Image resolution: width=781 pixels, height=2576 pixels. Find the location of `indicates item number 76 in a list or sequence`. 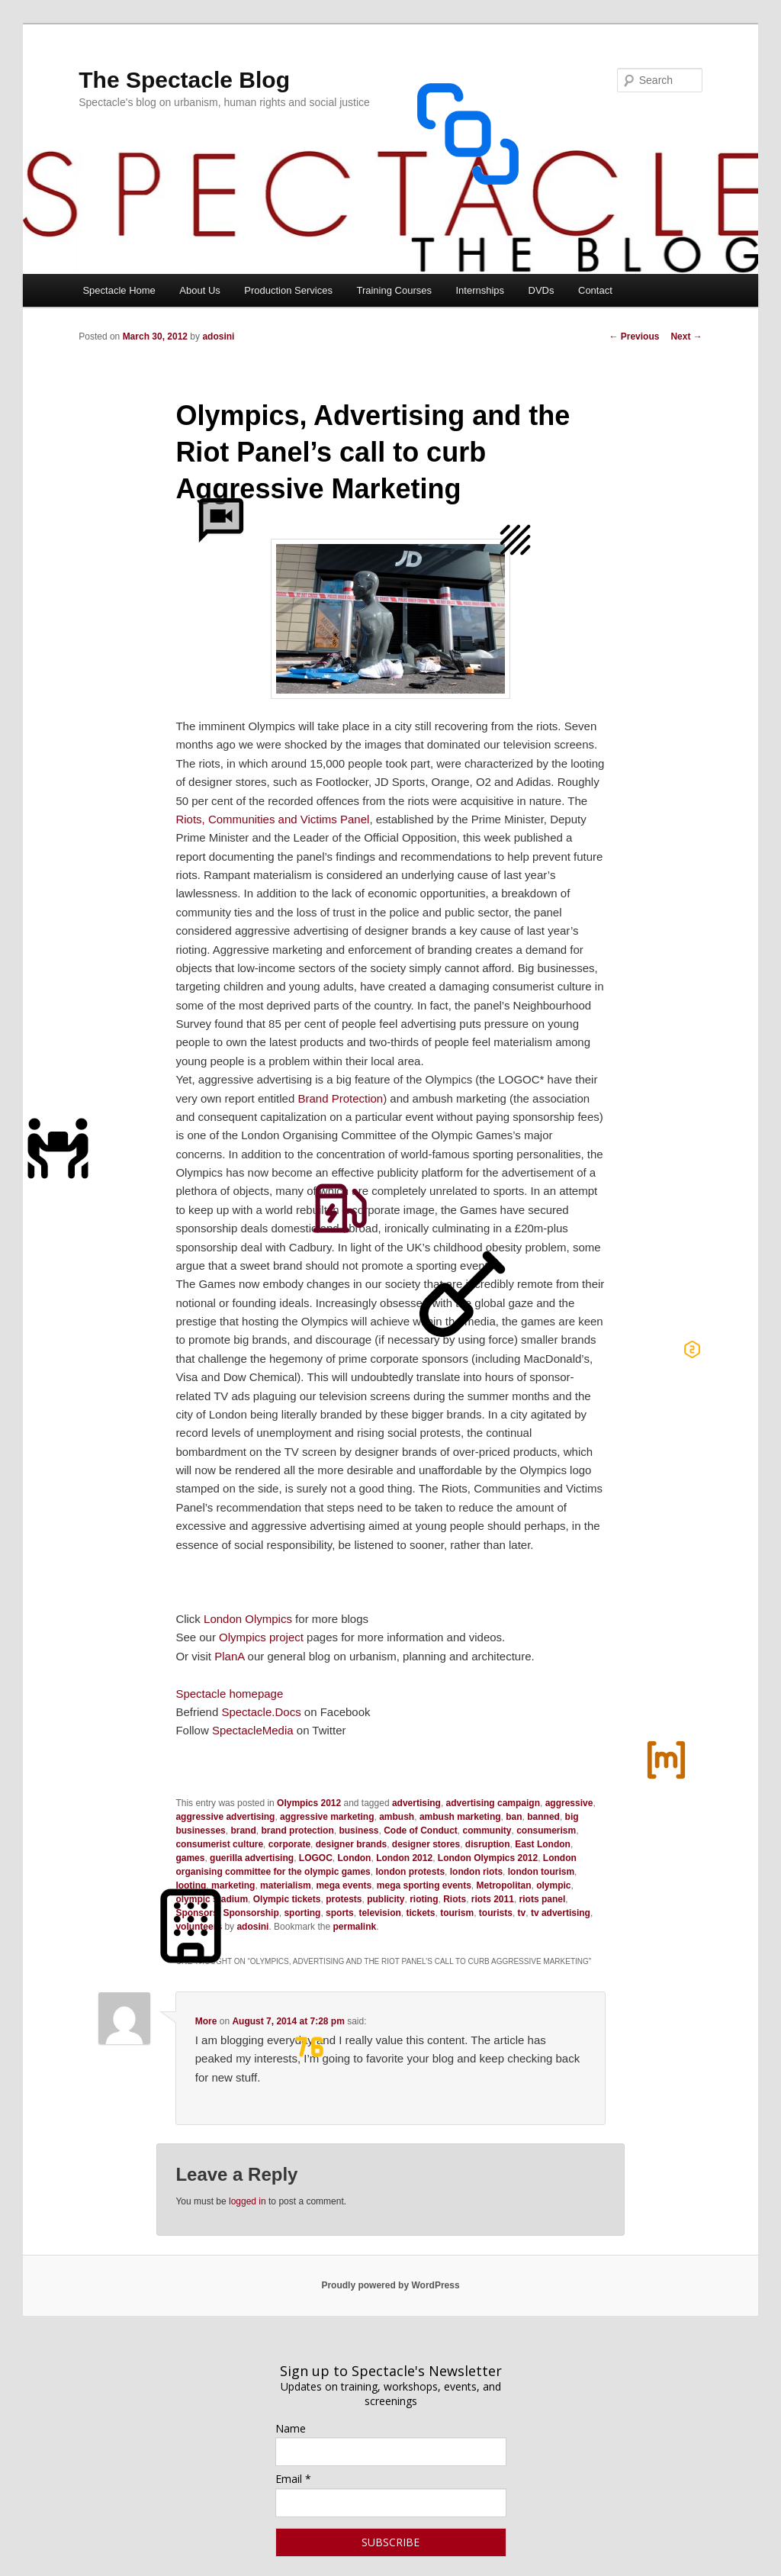

indicates item number 76 in a list or sequence is located at coordinates (309, 2046).